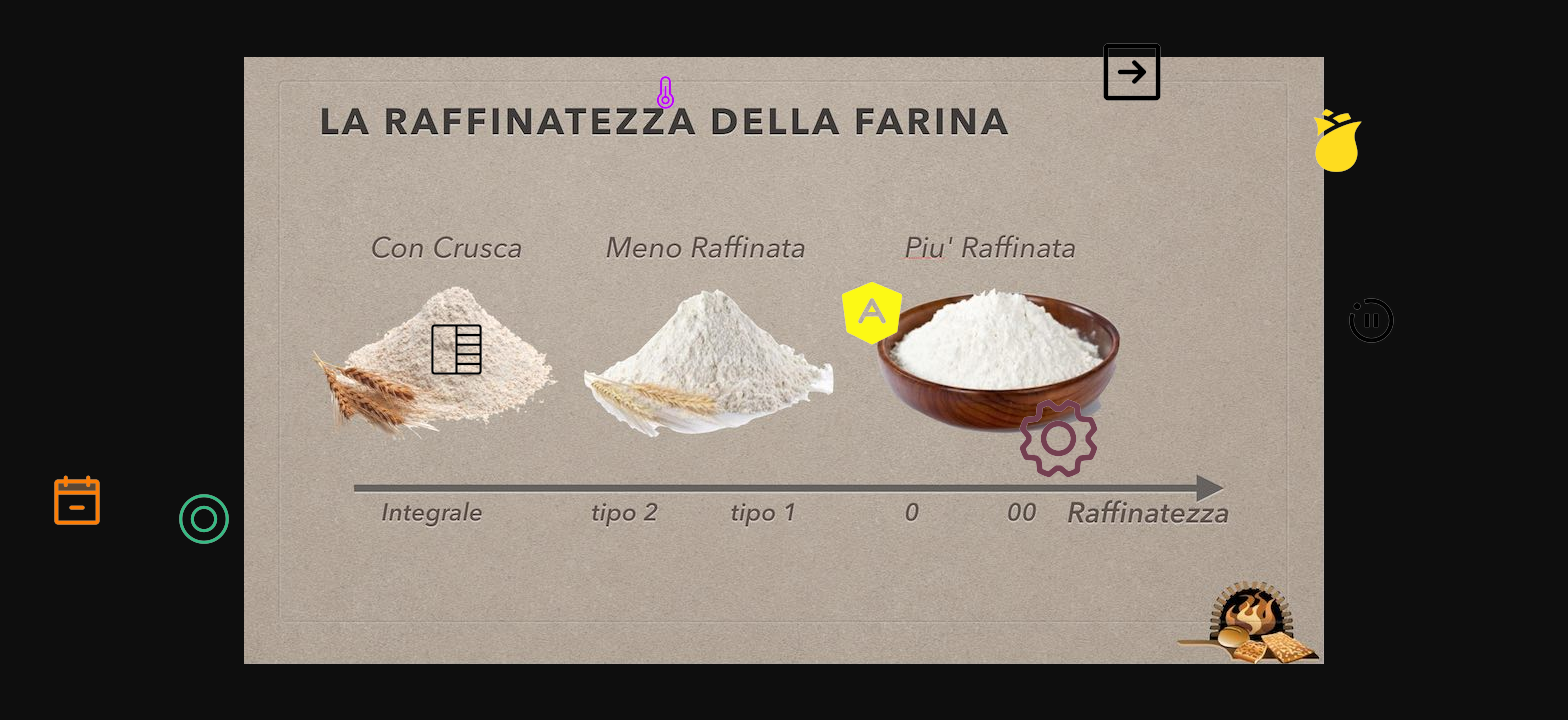 The width and height of the screenshot is (1568, 720). What do you see at coordinates (1336, 140) in the screenshot?
I see `access floral or garden-related features` at bounding box center [1336, 140].